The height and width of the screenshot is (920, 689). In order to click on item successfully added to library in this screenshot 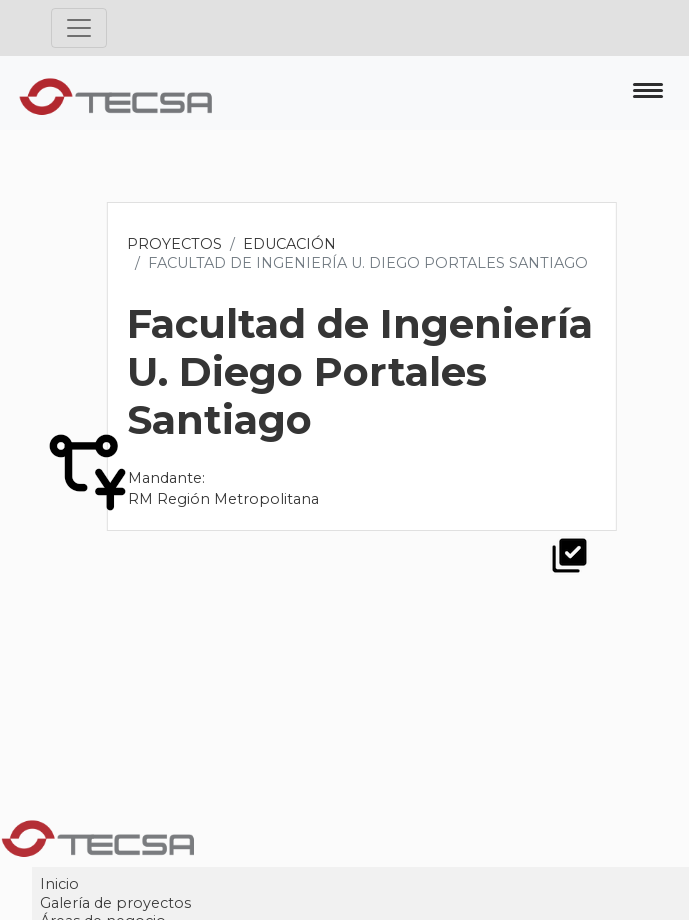, I will do `click(569, 555)`.